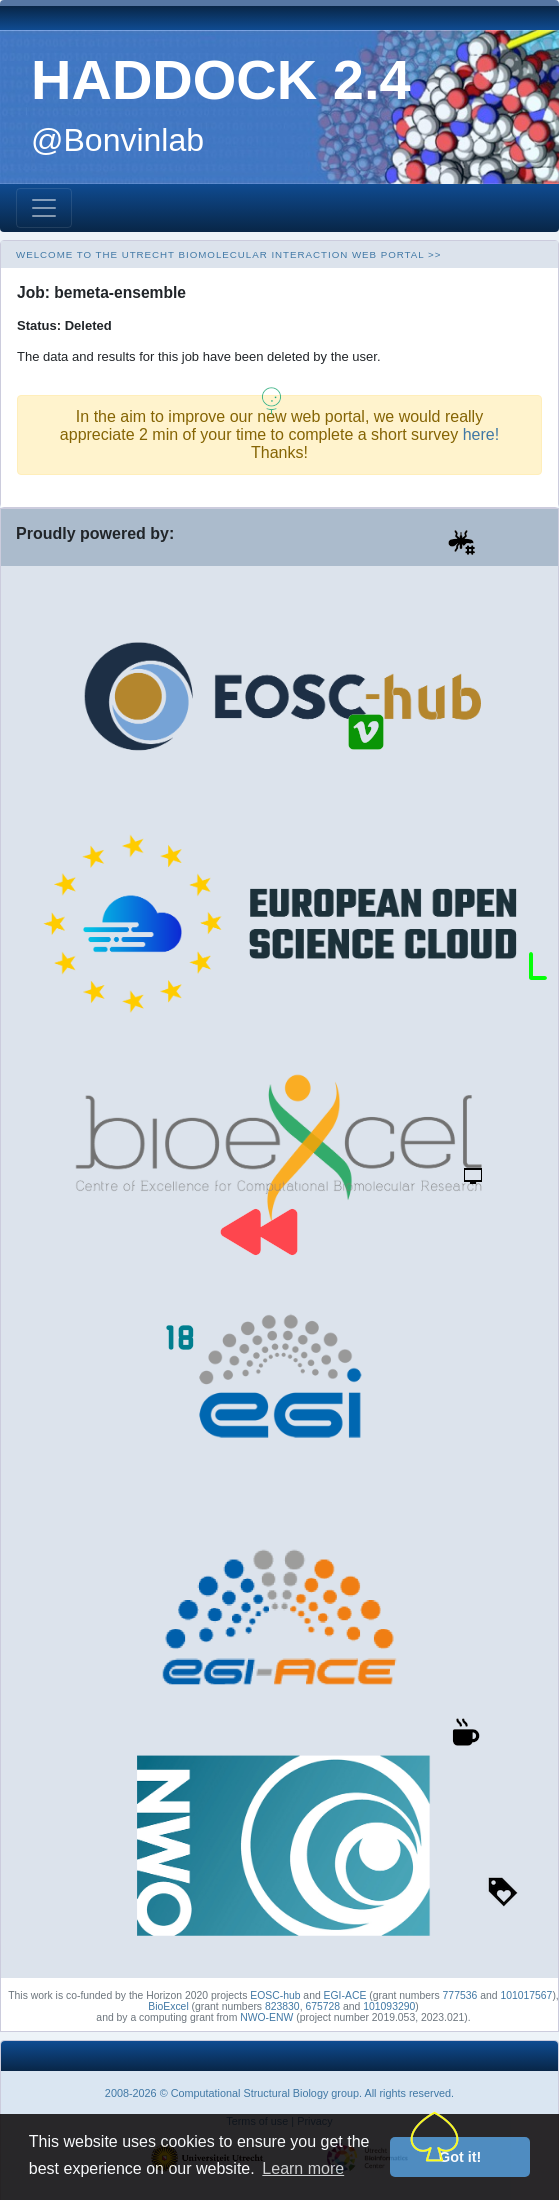 The width and height of the screenshot is (559, 2200). Describe the element at coordinates (473, 1176) in the screenshot. I see `access personal video content` at that location.